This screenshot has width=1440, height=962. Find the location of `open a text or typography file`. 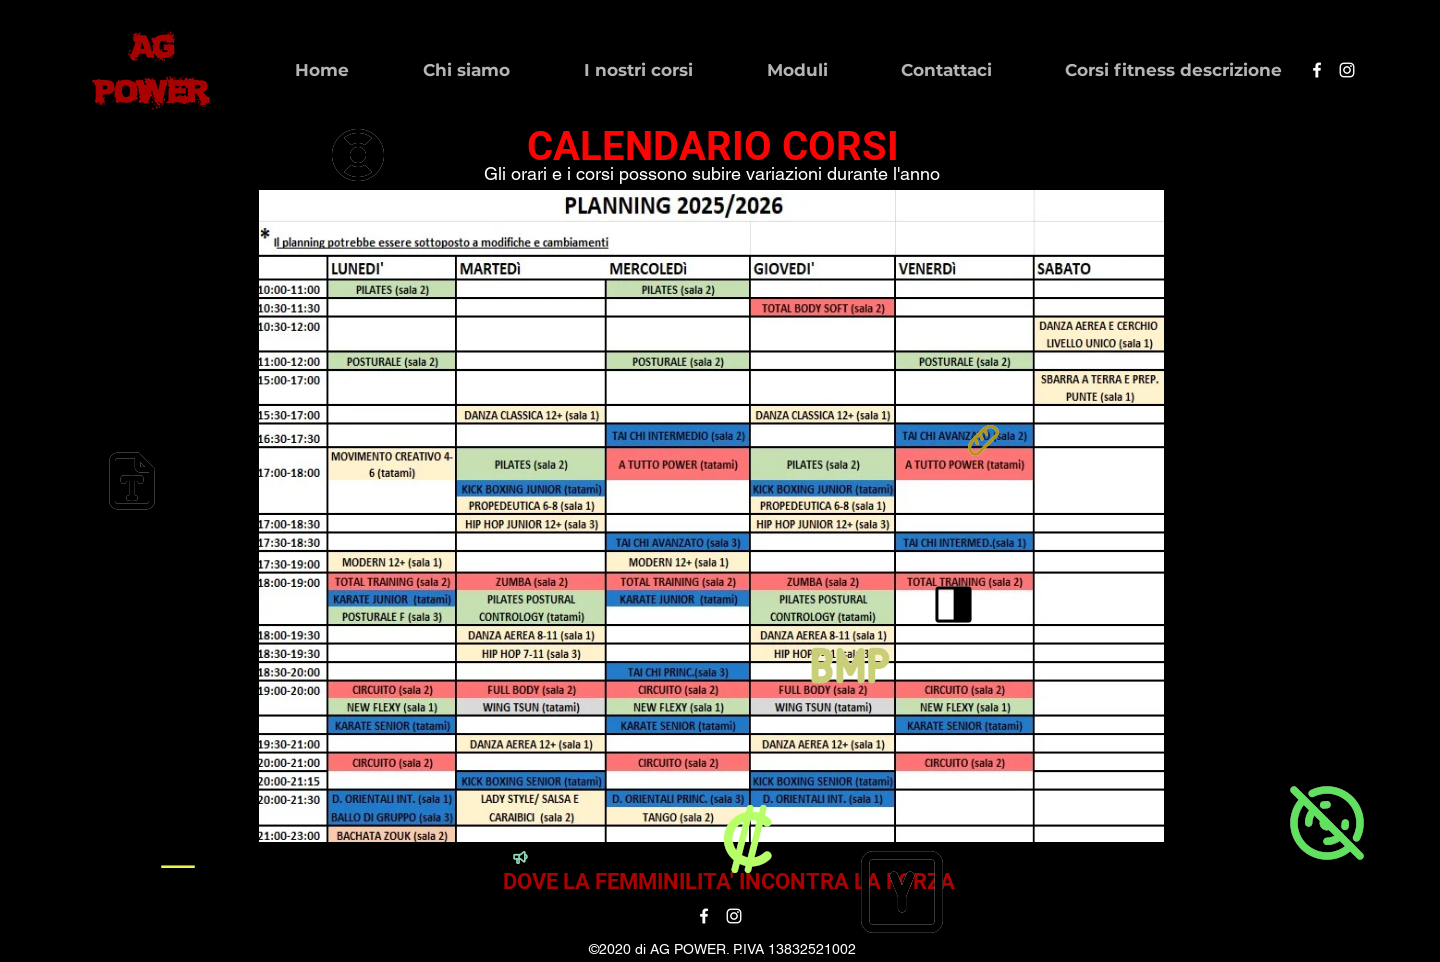

open a text or typography file is located at coordinates (132, 481).